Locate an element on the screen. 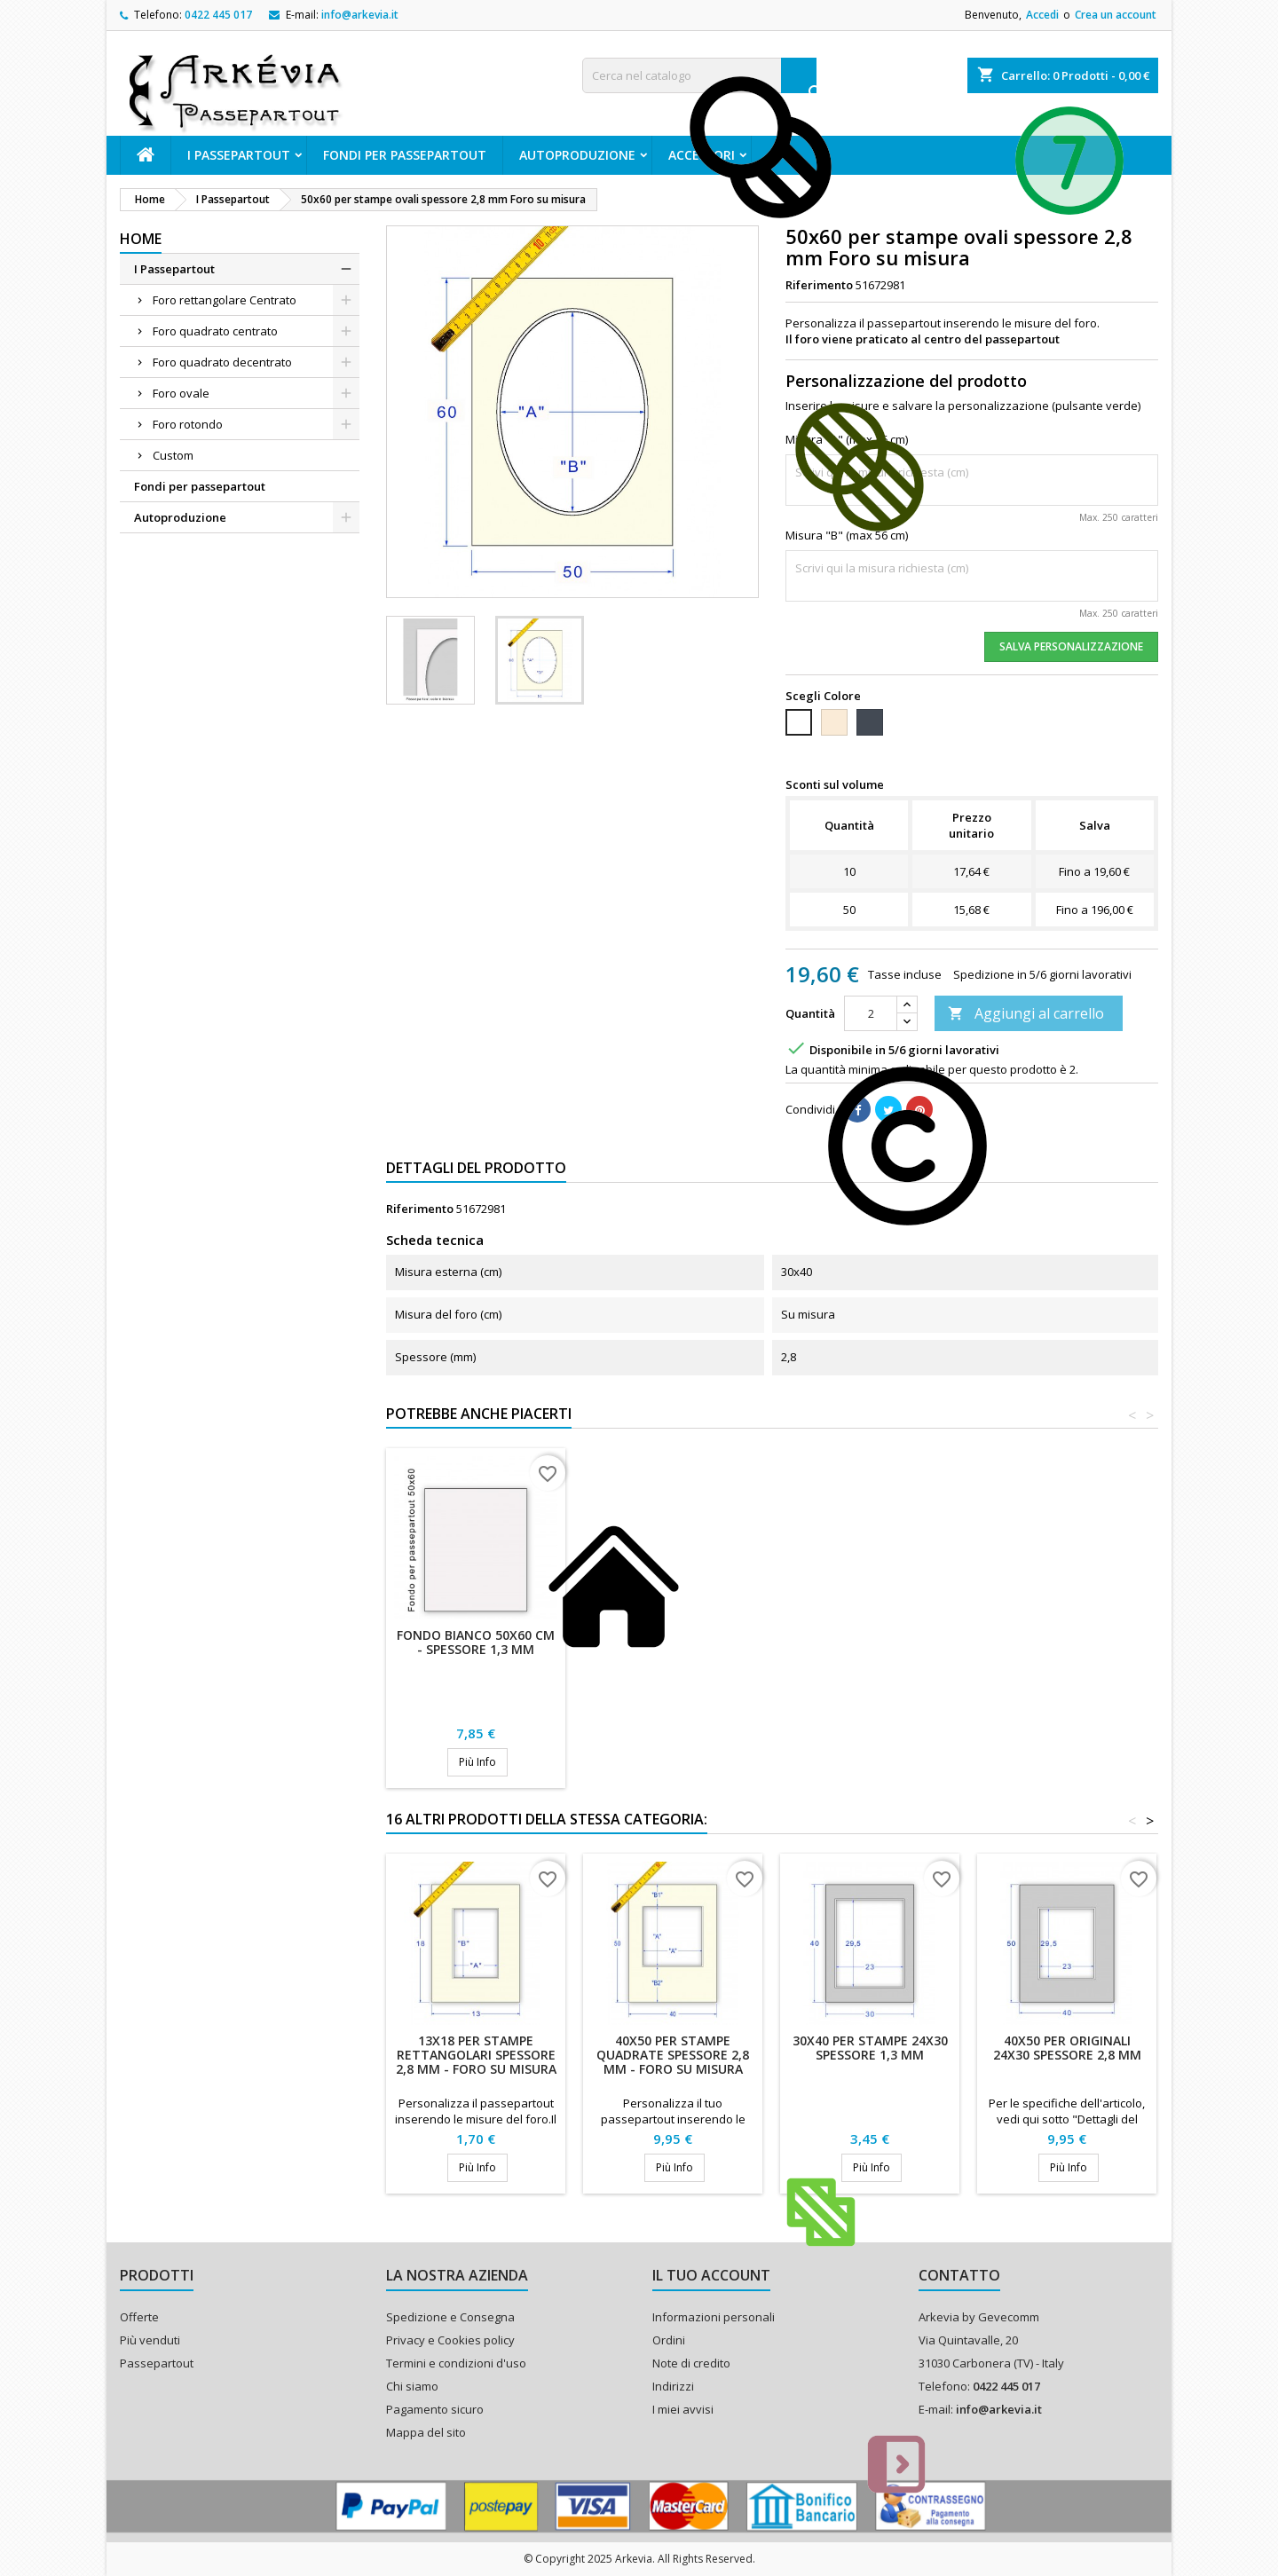 Image resolution: width=1278 pixels, height=2576 pixels. expand the left sidebar is located at coordinates (896, 2464).